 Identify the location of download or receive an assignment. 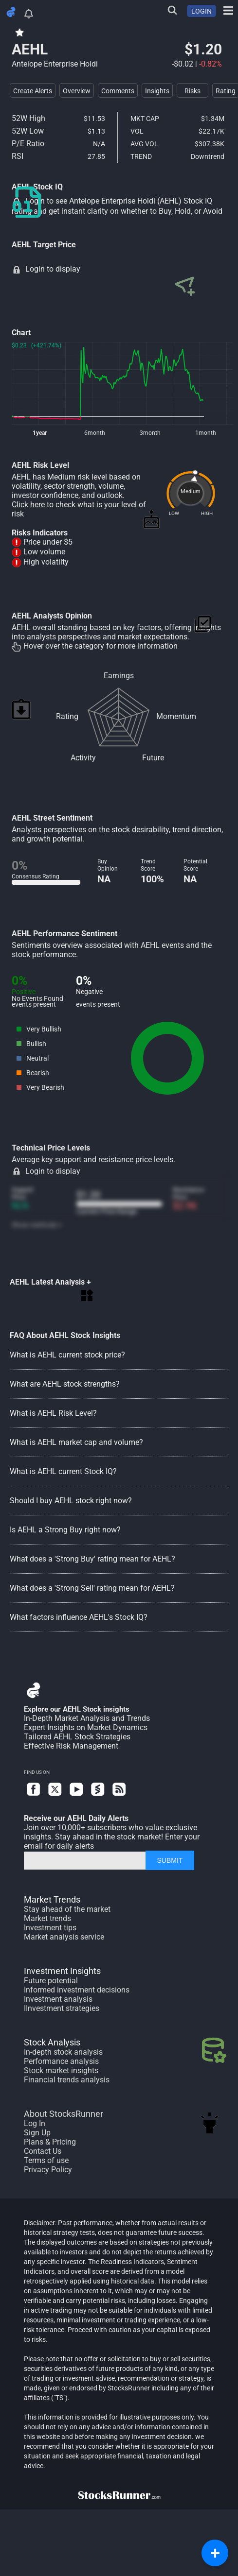
(21, 710).